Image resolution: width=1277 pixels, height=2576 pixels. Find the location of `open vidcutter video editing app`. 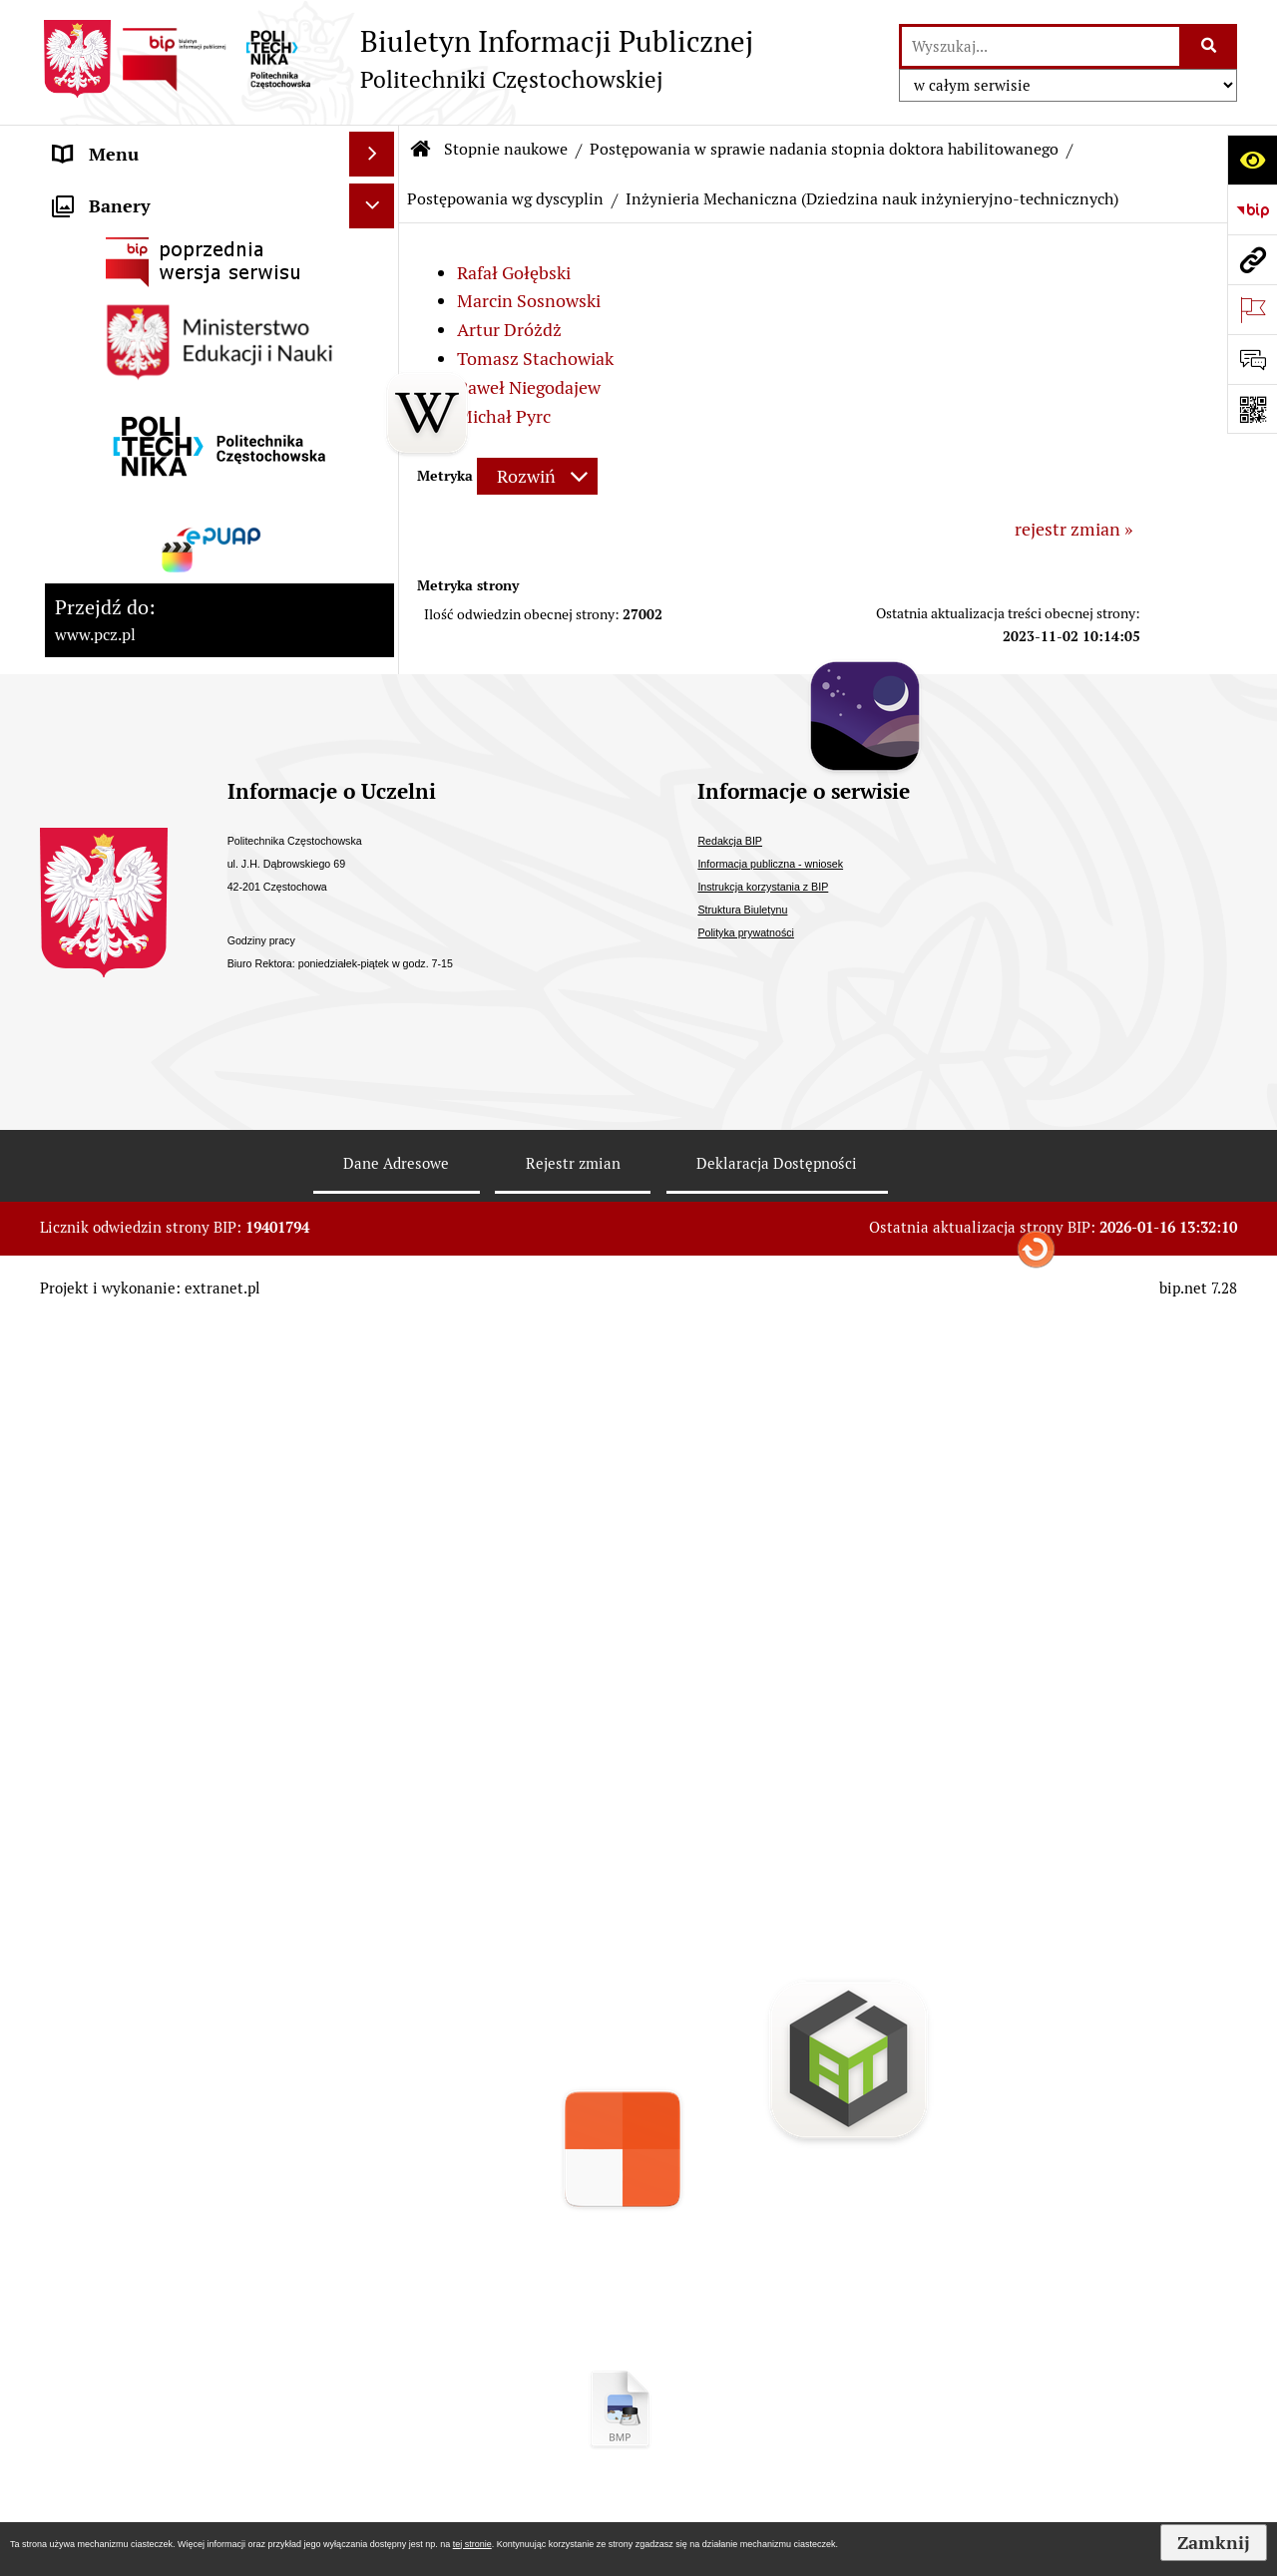

open vidcutter video editing app is located at coordinates (177, 556).